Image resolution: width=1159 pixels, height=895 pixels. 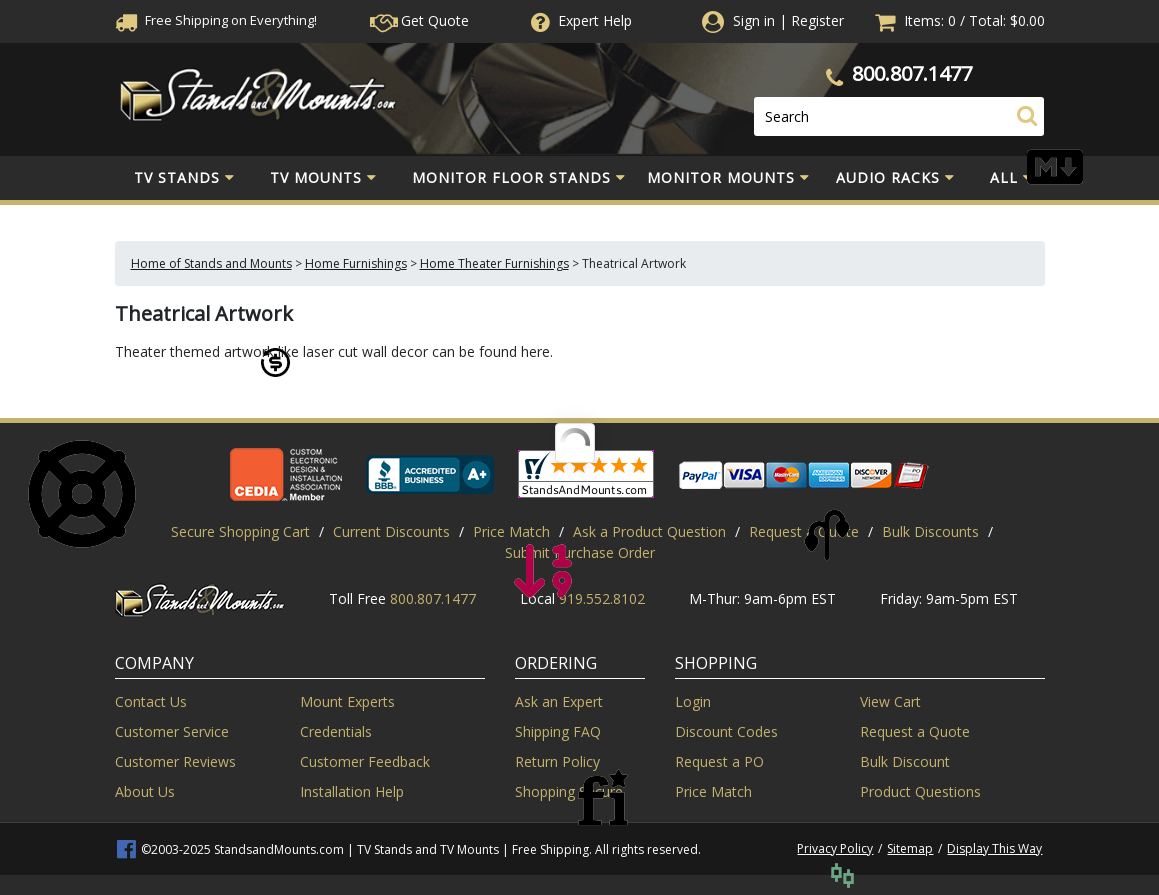 What do you see at coordinates (1055, 167) in the screenshot?
I see `format text using markdown` at bounding box center [1055, 167].